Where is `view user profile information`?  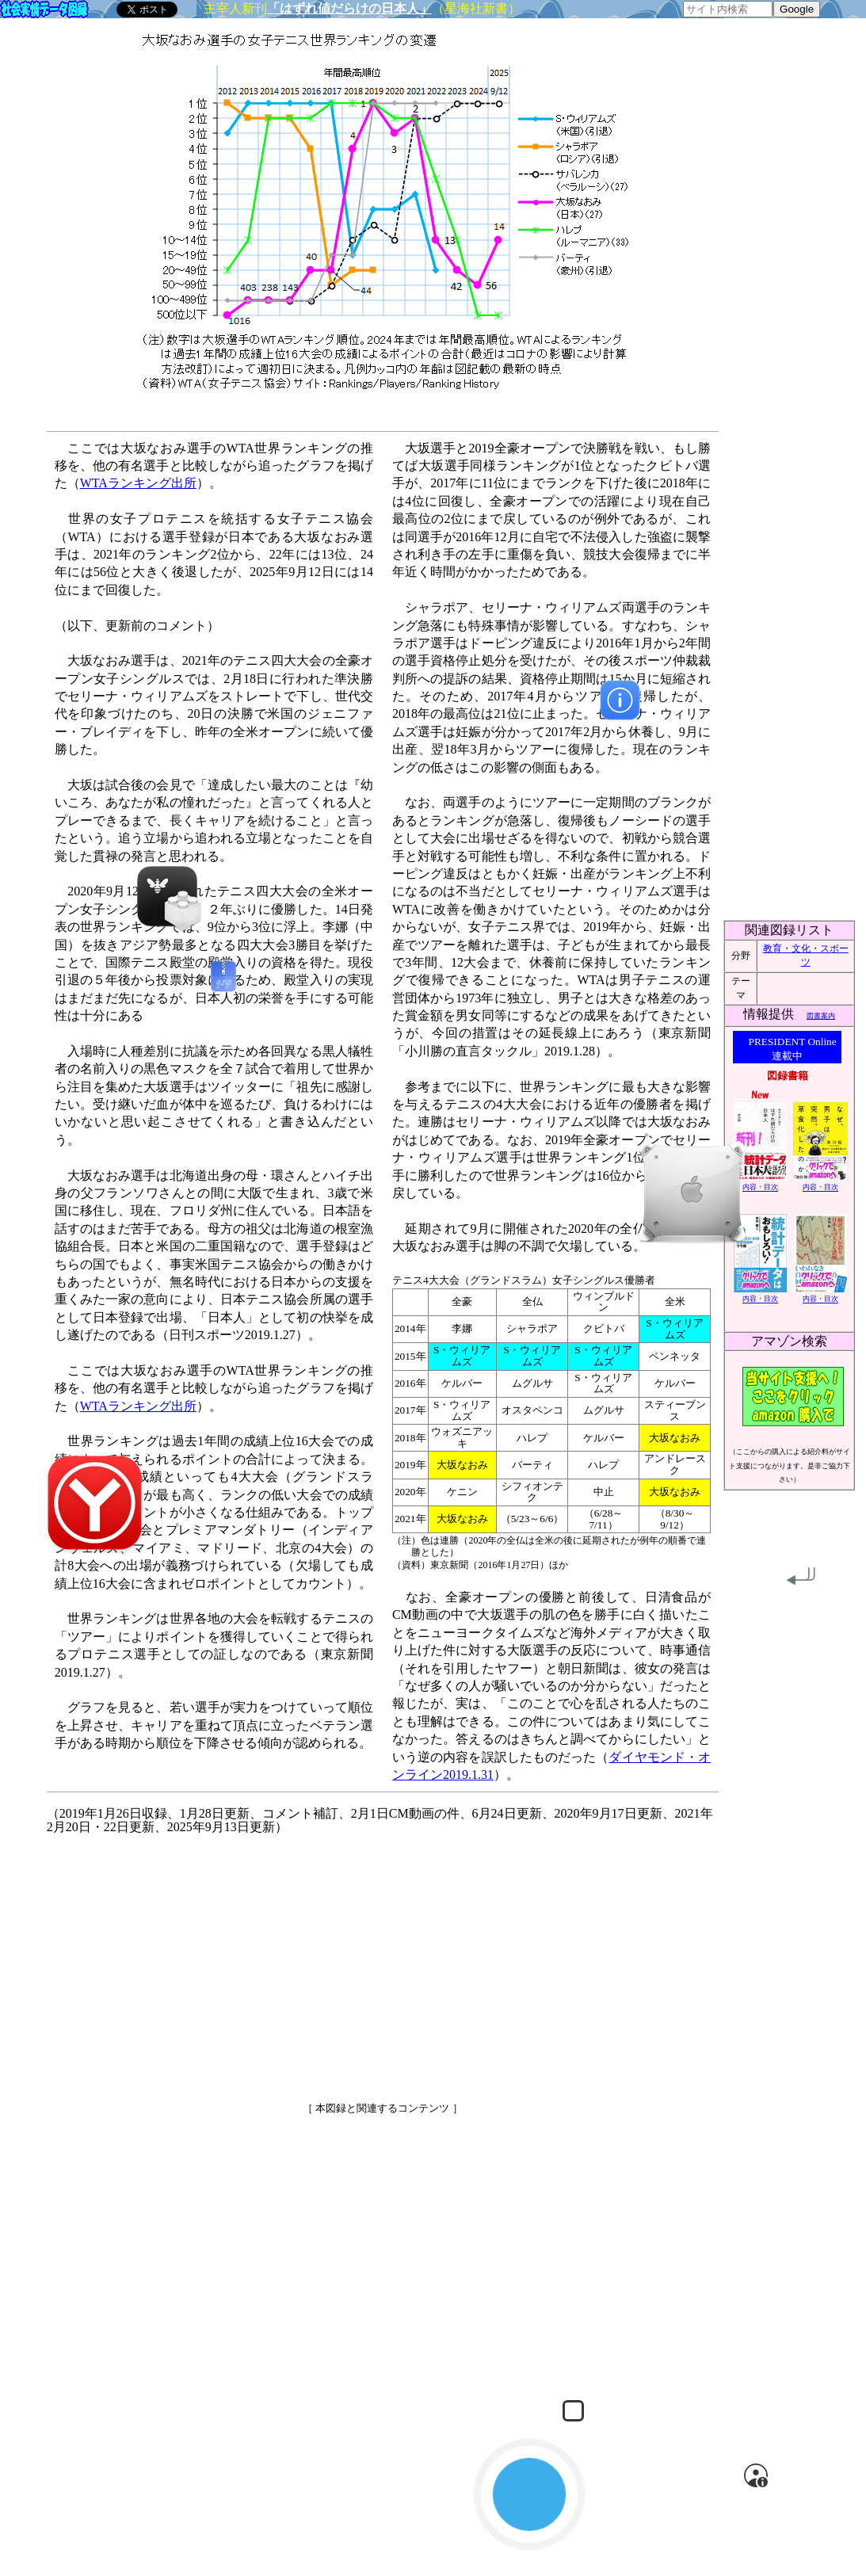
view user profile information is located at coordinates (756, 2475).